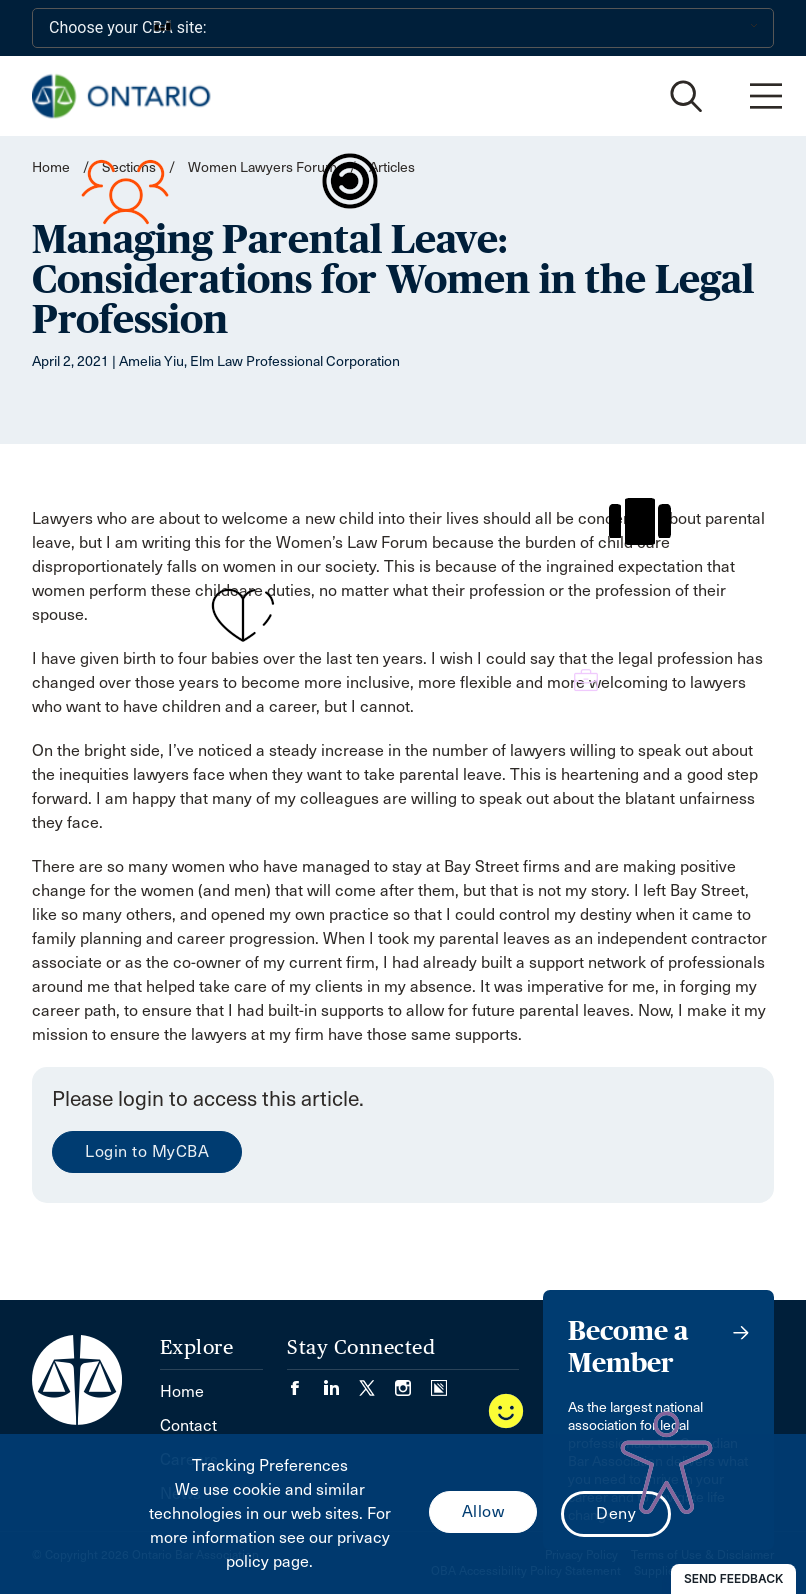 The image size is (806, 1594). Describe the element at coordinates (506, 1411) in the screenshot. I see `add an emoji or reaction` at that location.